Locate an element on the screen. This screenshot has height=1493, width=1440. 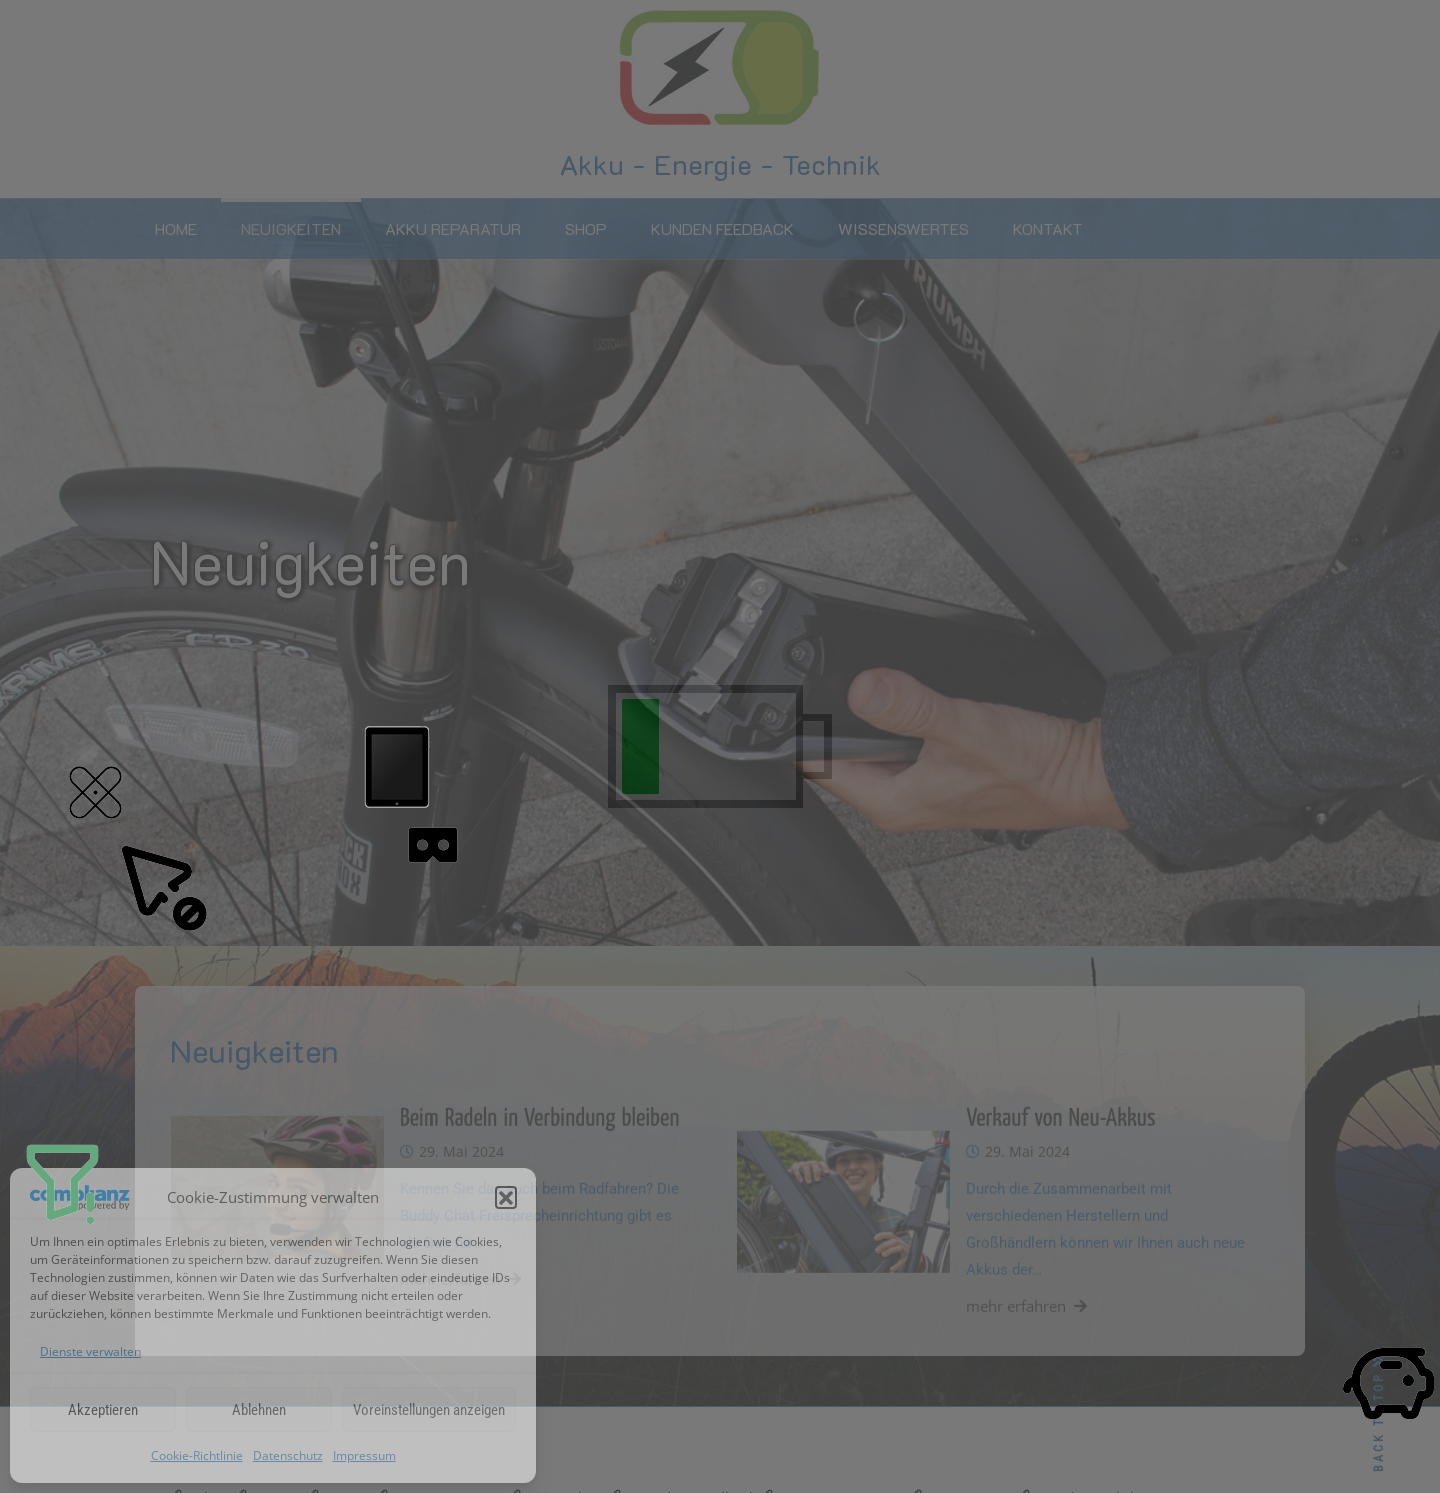
access first aid or medical help resources is located at coordinates (95, 792).